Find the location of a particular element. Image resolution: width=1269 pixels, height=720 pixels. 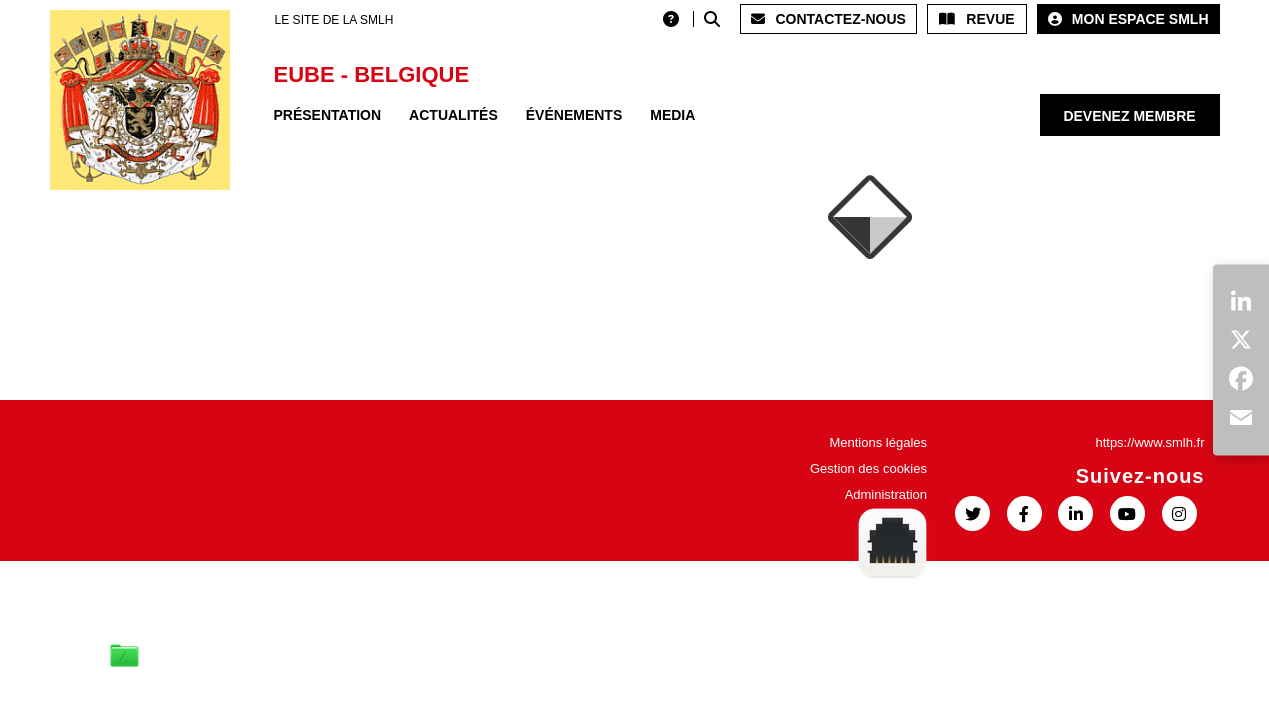

configure DSL network connection settings is located at coordinates (892, 542).